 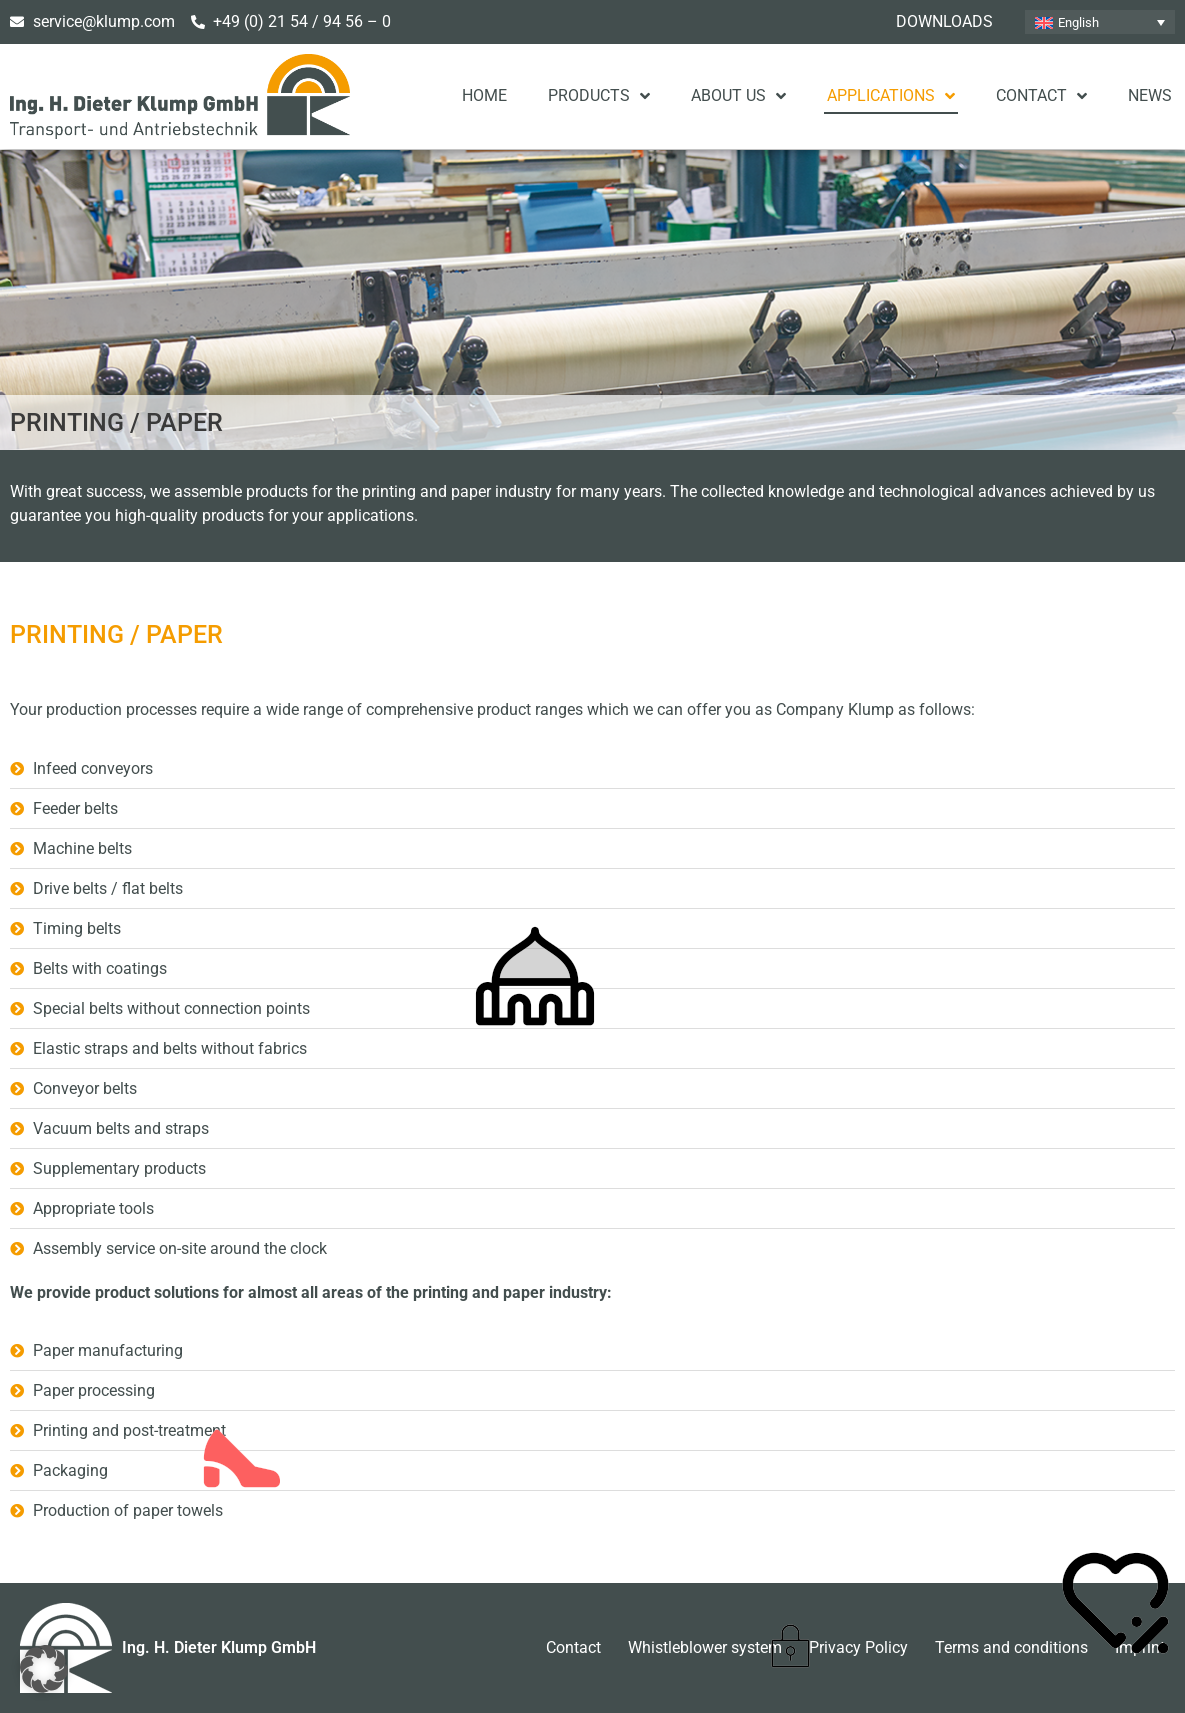 I want to click on browse women's footwear category, so click(x=238, y=1461).